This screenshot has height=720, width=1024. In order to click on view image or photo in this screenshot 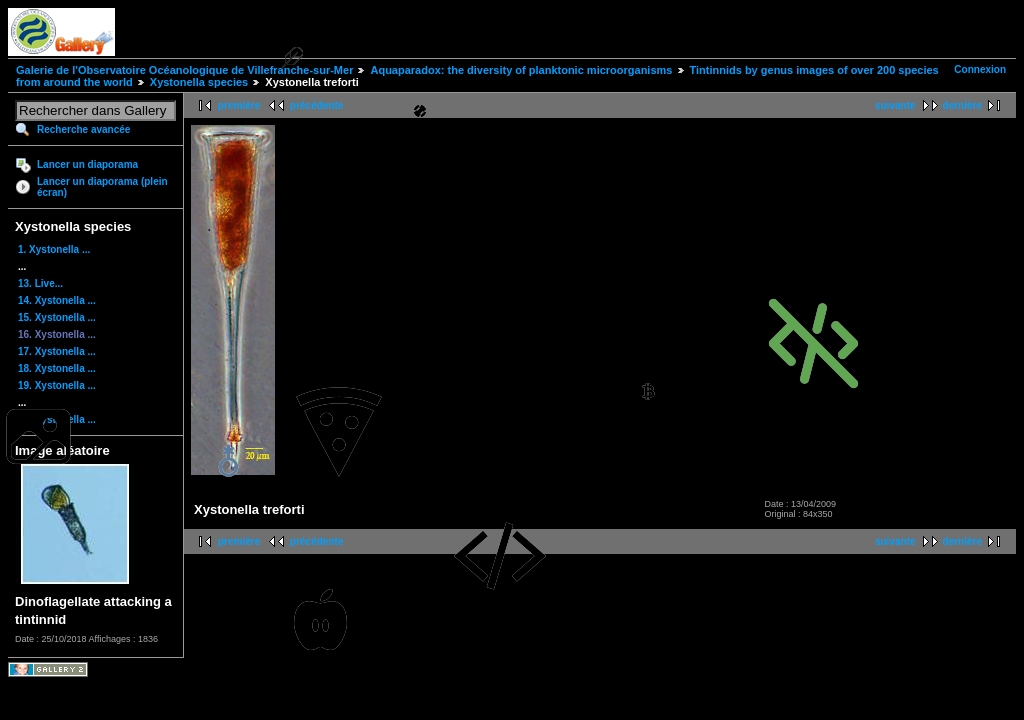, I will do `click(38, 436)`.